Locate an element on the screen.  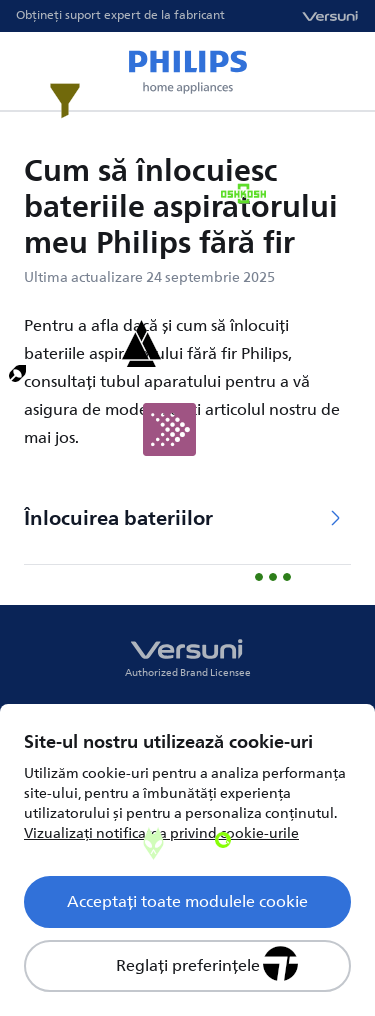
visit mintlify documentation platform is located at coordinates (17, 373).